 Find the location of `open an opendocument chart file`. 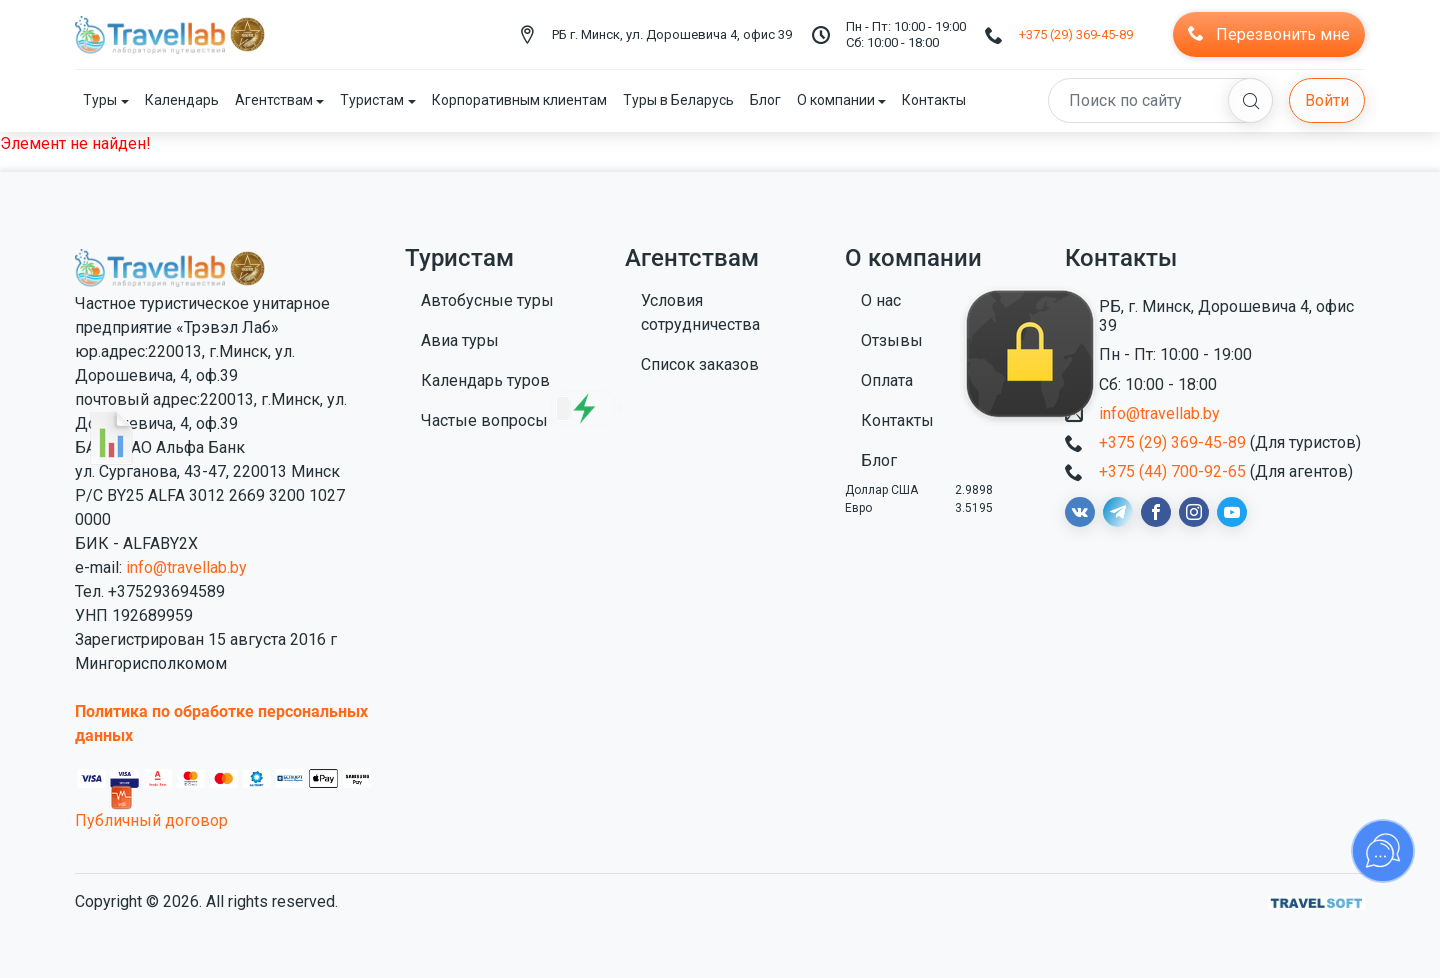

open an opendocument chart file is located at coordinates (111, 437).